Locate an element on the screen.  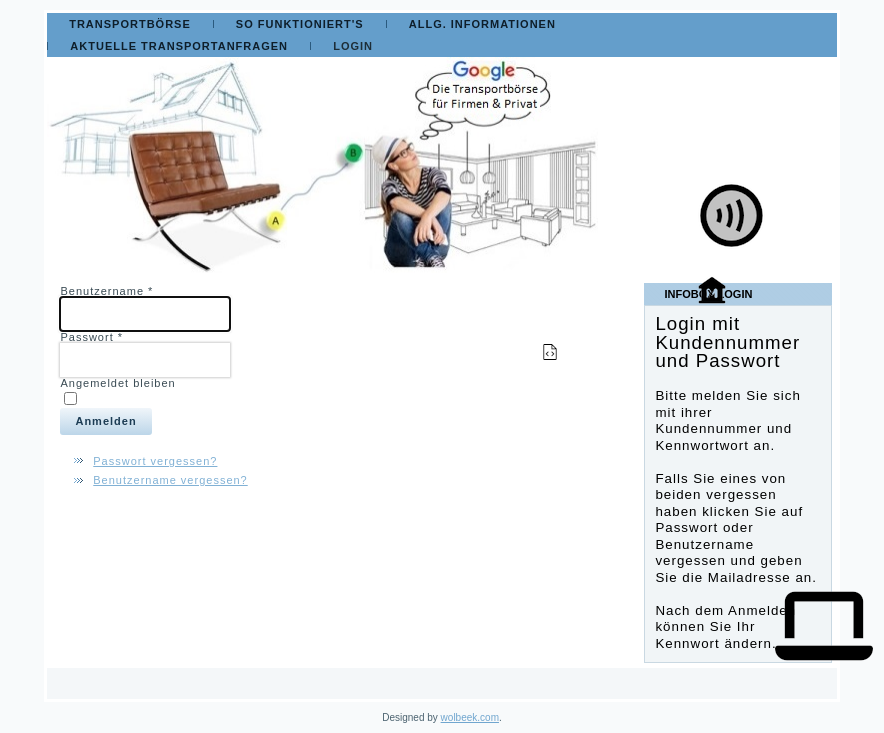
view source code file is located at coordinates (550, 352).